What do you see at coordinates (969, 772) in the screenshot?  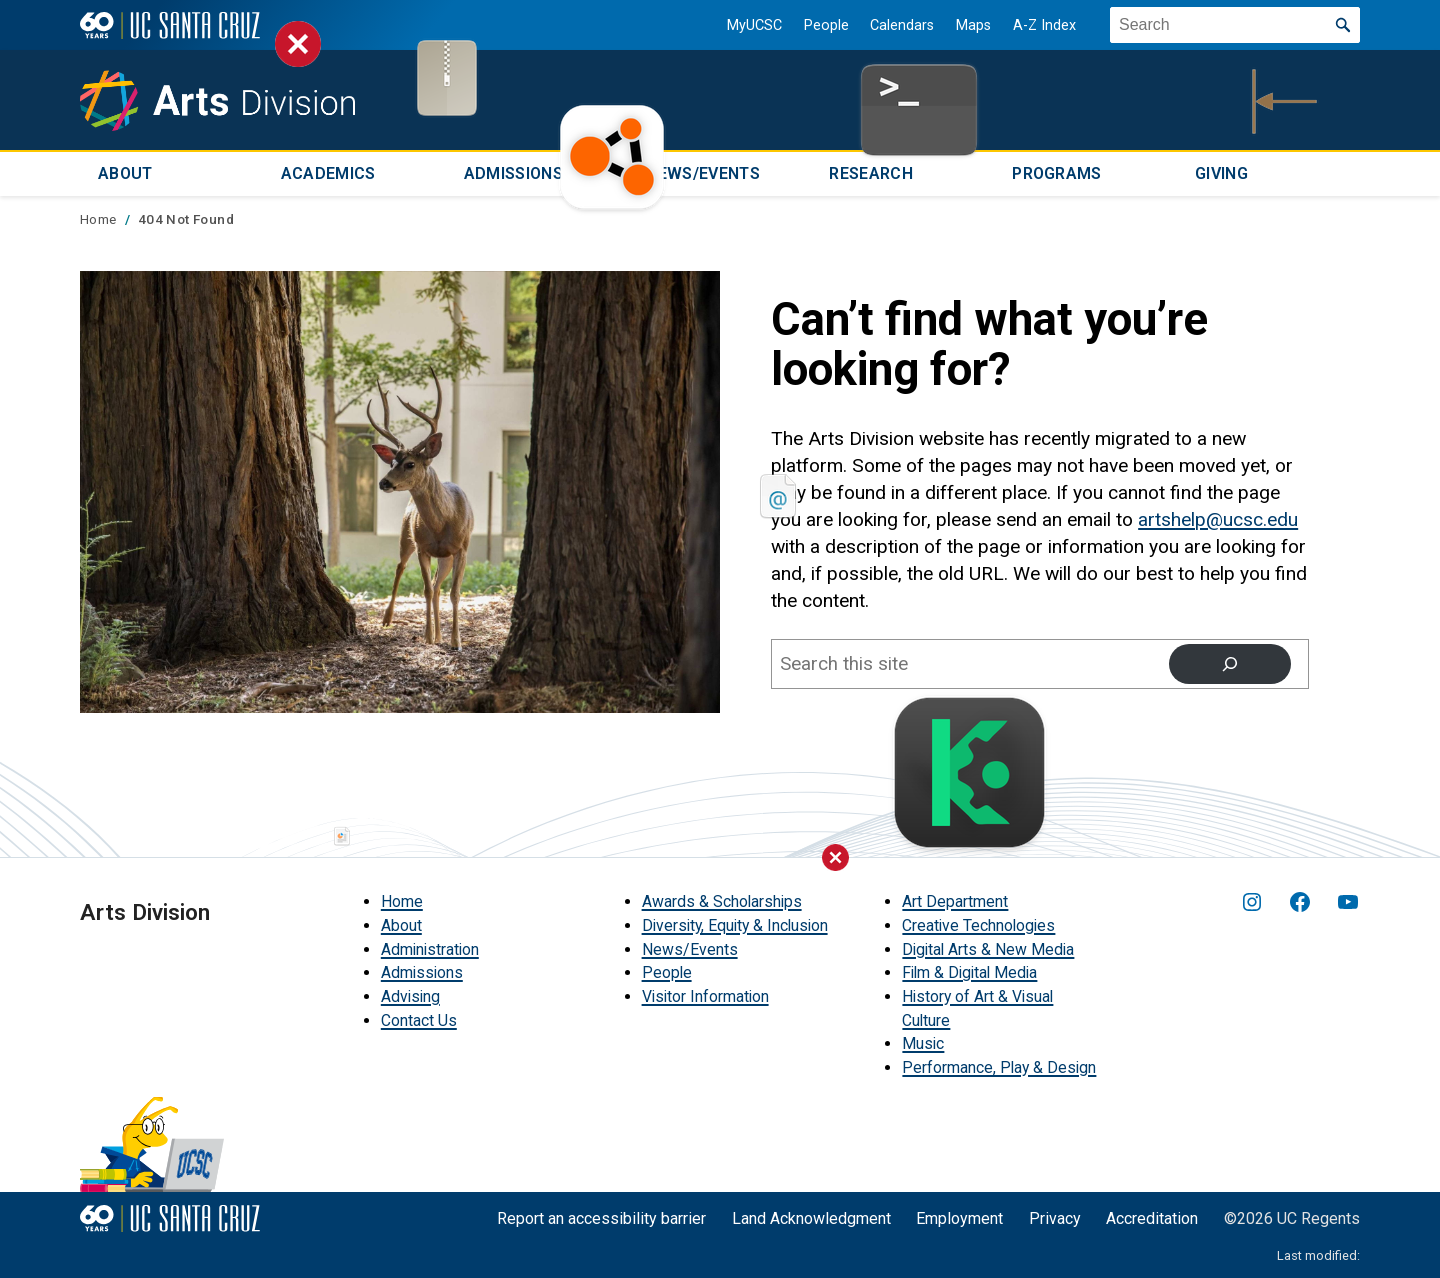 I see `open cachyos kernel manager` at bounding box center [969, 772].